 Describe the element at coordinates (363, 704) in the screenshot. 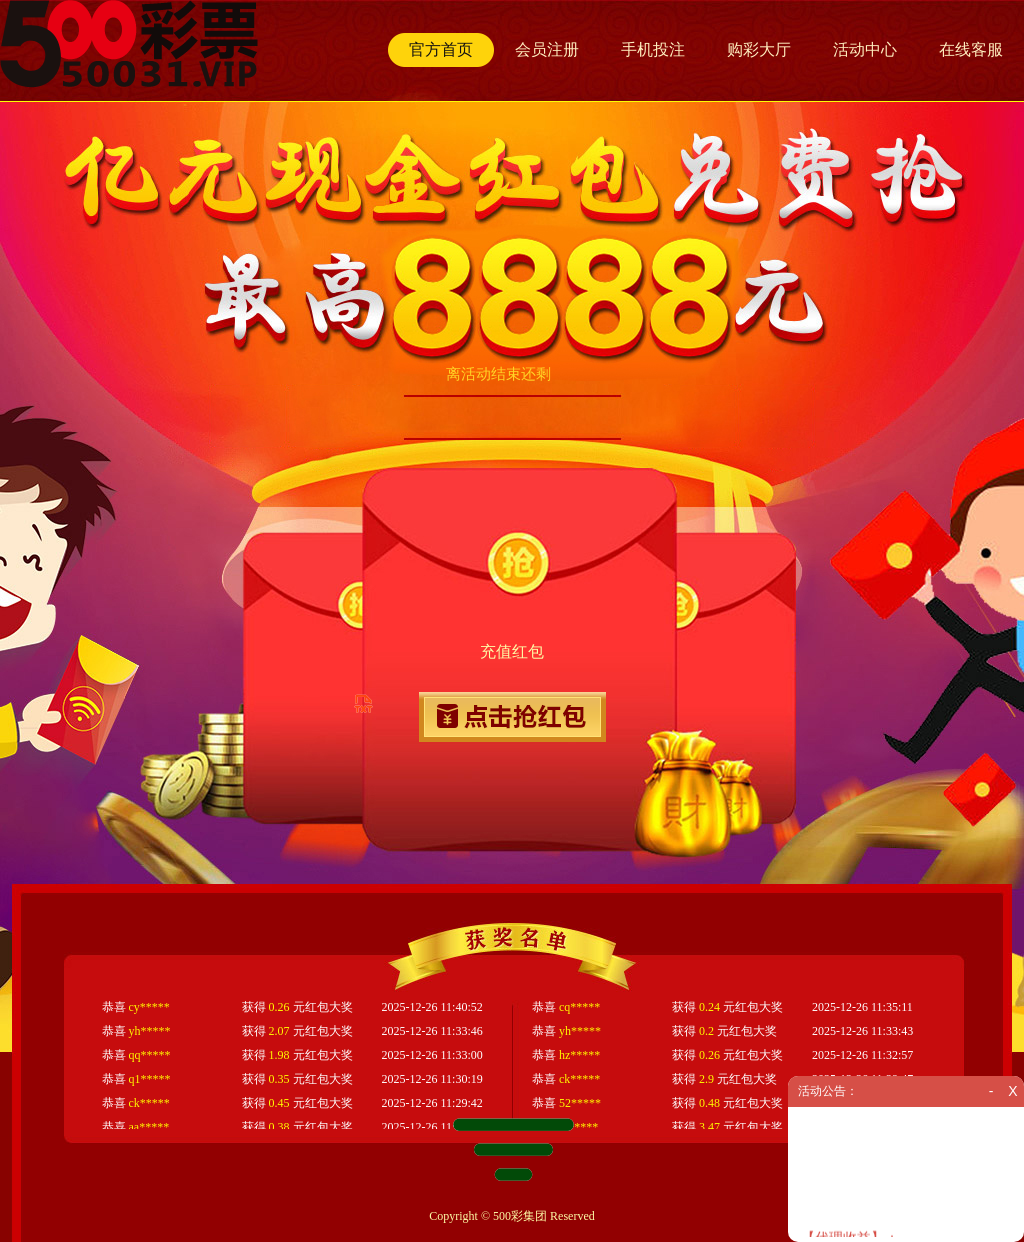

I see `open a text file` at that location.